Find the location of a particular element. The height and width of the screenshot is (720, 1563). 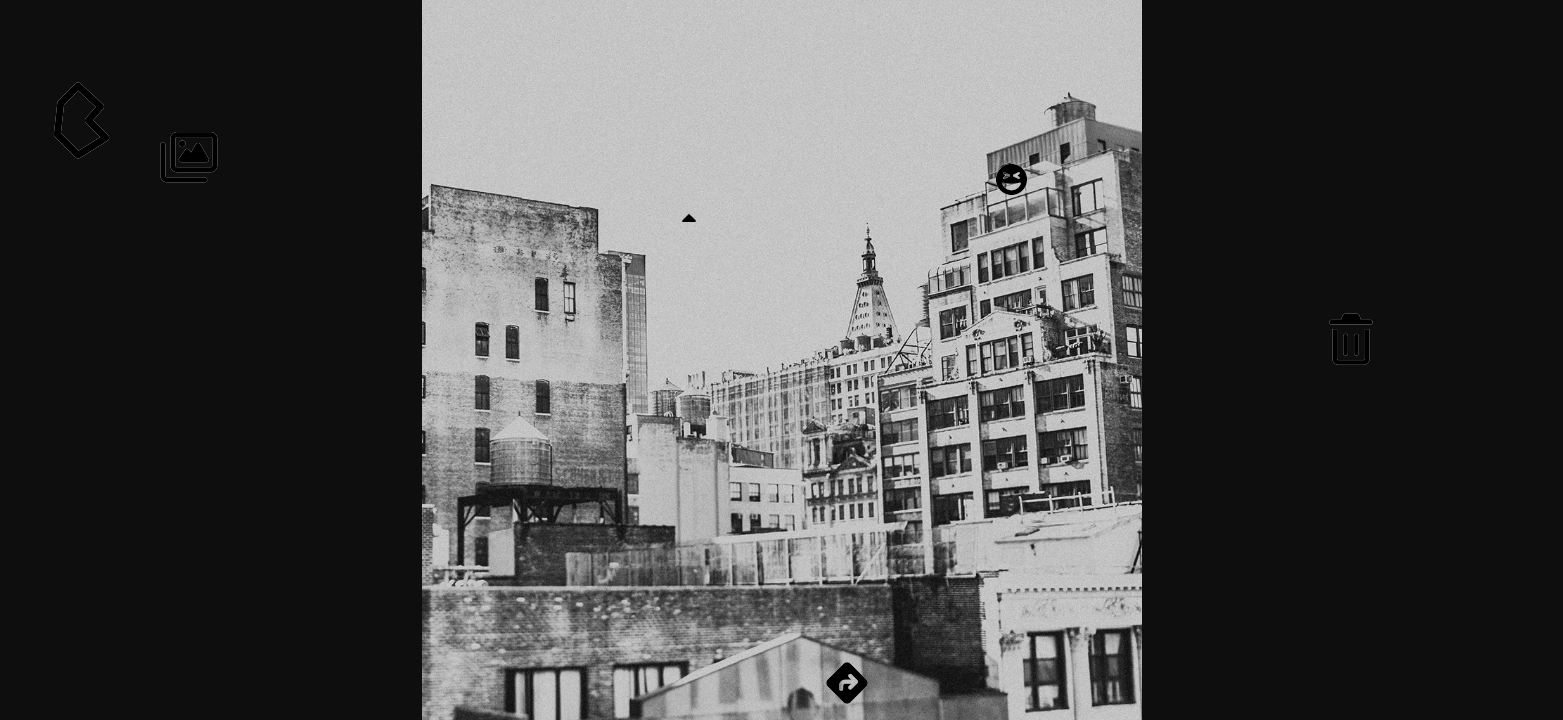

delete selected item is located at coordinates (1351, 340).